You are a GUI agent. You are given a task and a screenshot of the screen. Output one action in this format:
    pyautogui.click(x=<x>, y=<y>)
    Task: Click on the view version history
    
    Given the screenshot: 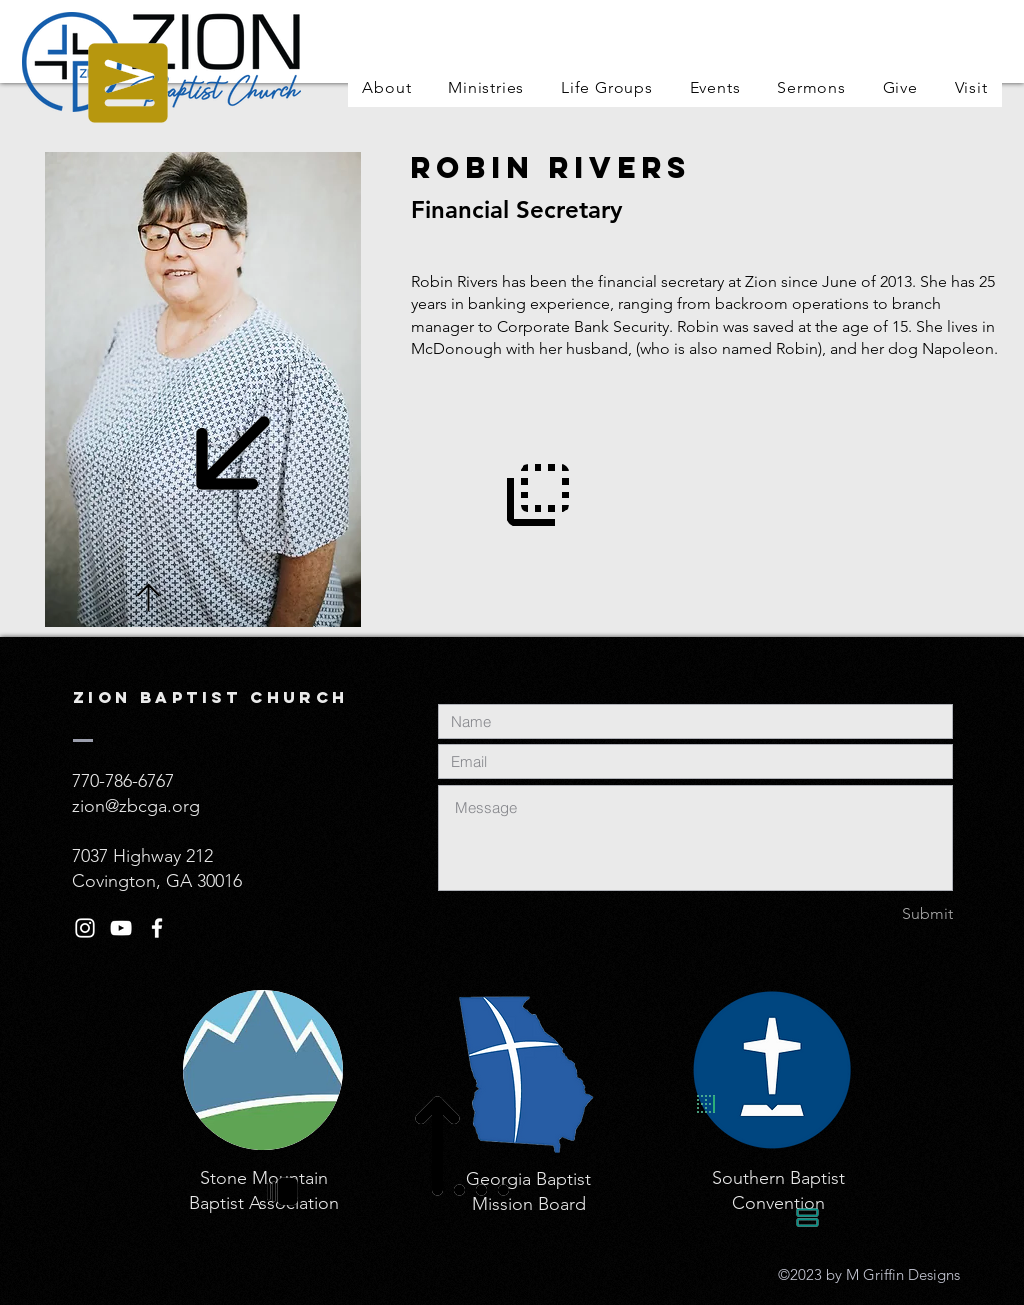 What is the action you would take?
    pyautogui.click(x=282, y=1191)
    